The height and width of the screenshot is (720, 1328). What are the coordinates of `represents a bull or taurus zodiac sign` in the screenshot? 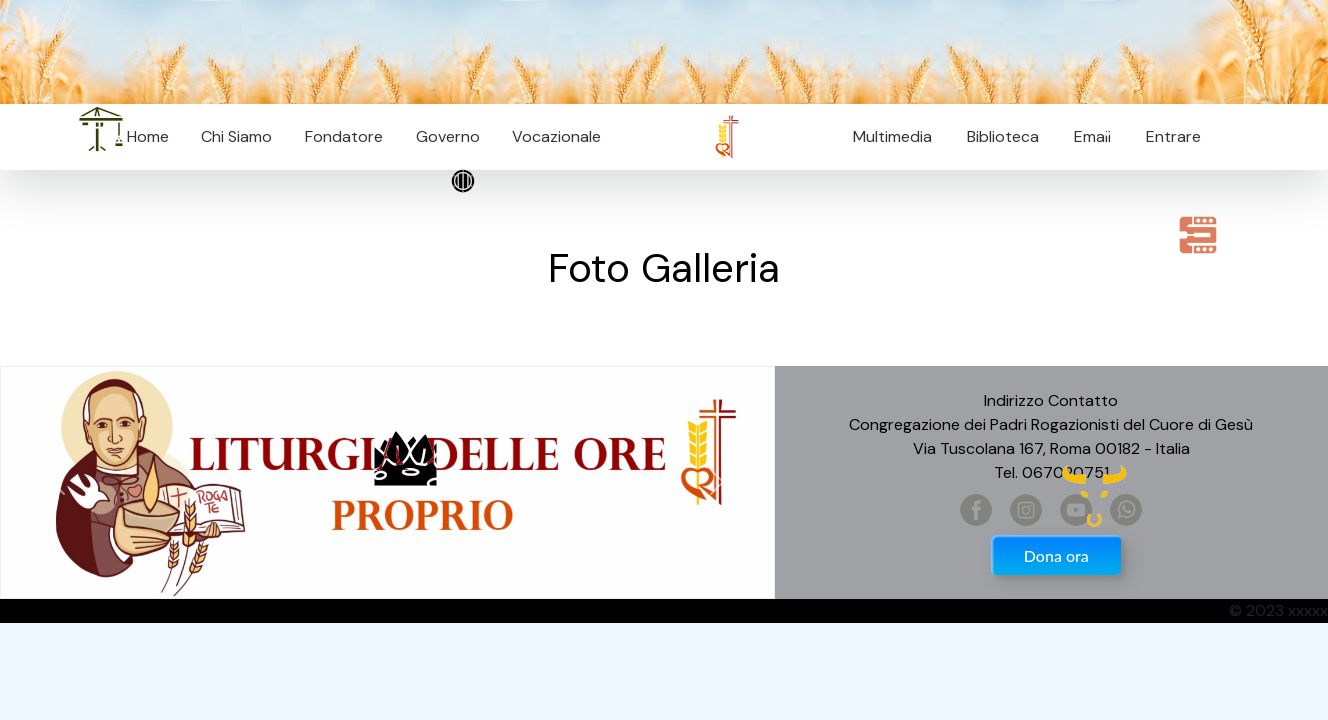 It's located at (1094, 496).